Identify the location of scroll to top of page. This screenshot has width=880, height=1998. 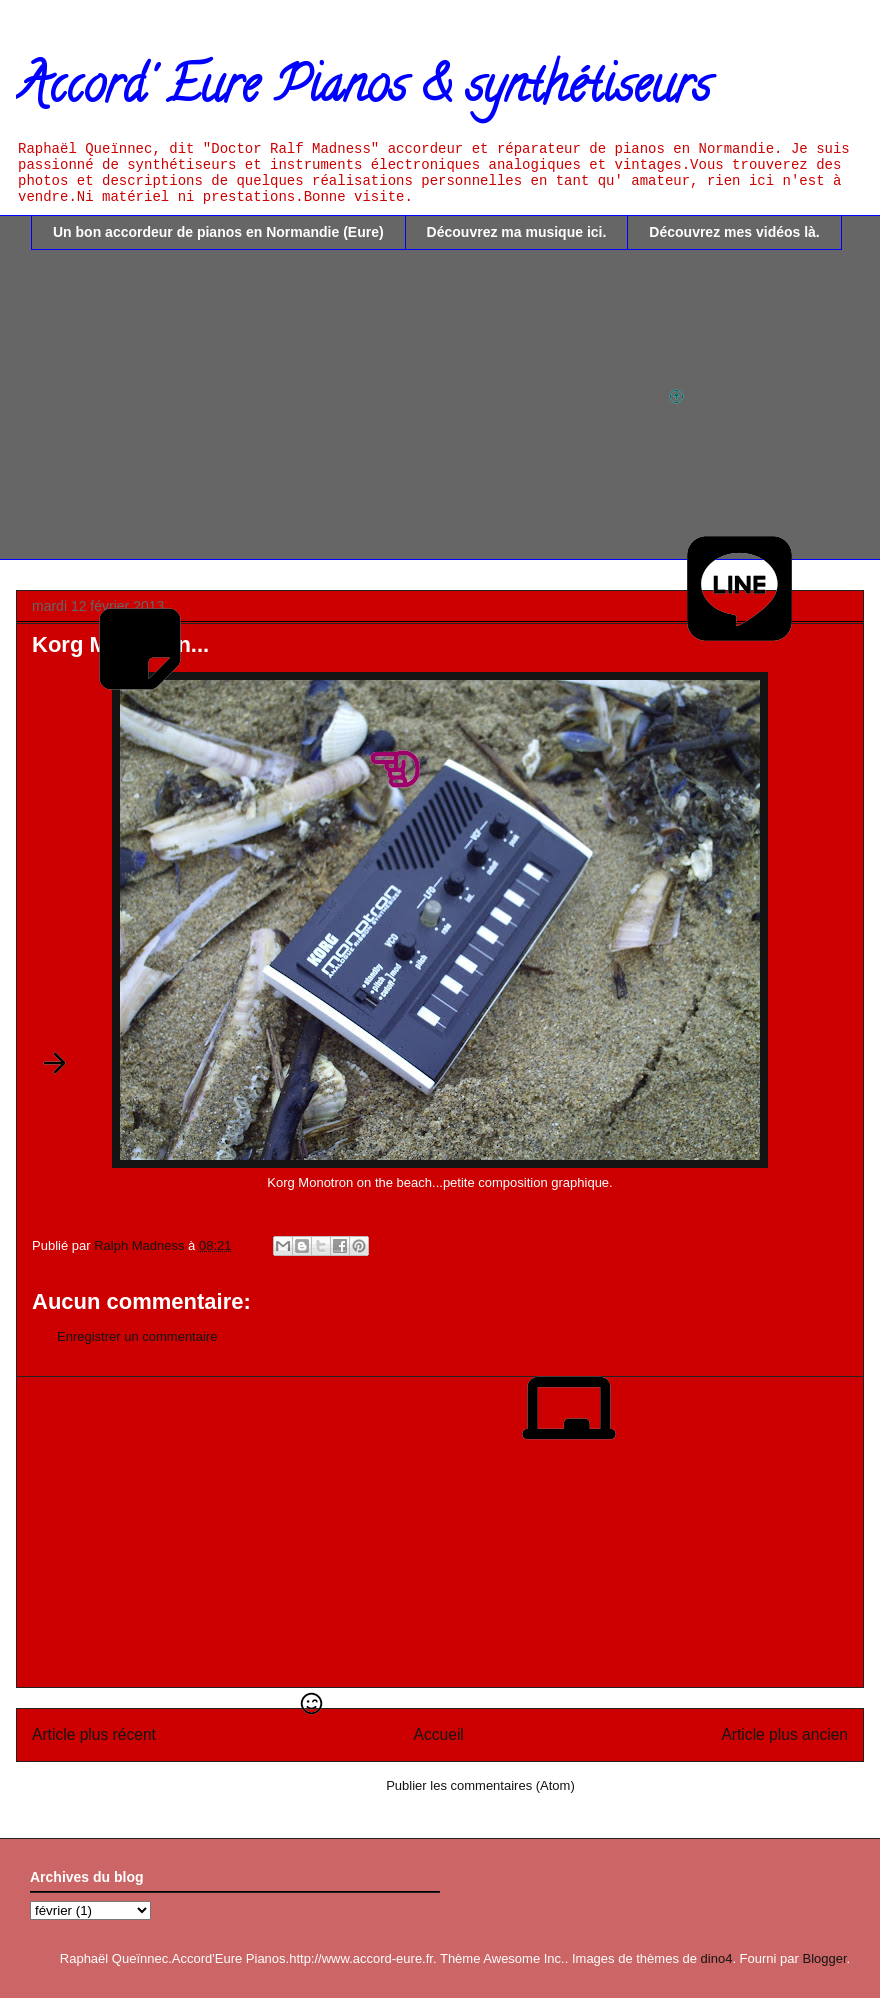
(676, 396).